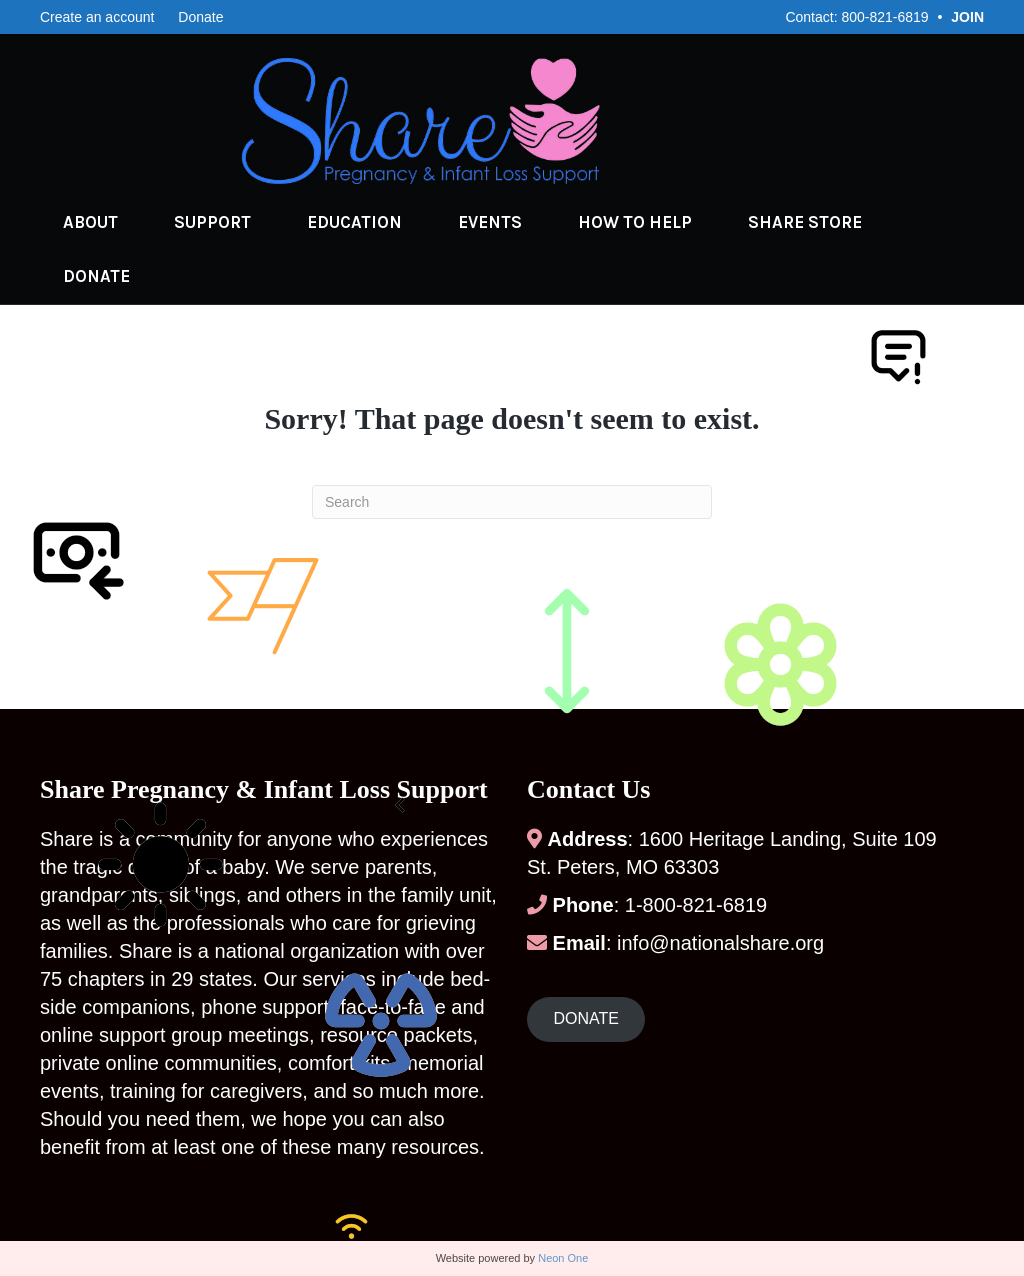 This screenshot has width=1024, height=1276. What do you see at coordinates (262, 602) in the screenshot?
I see `flag or bookmark an item` at bounding box center [262, 602].